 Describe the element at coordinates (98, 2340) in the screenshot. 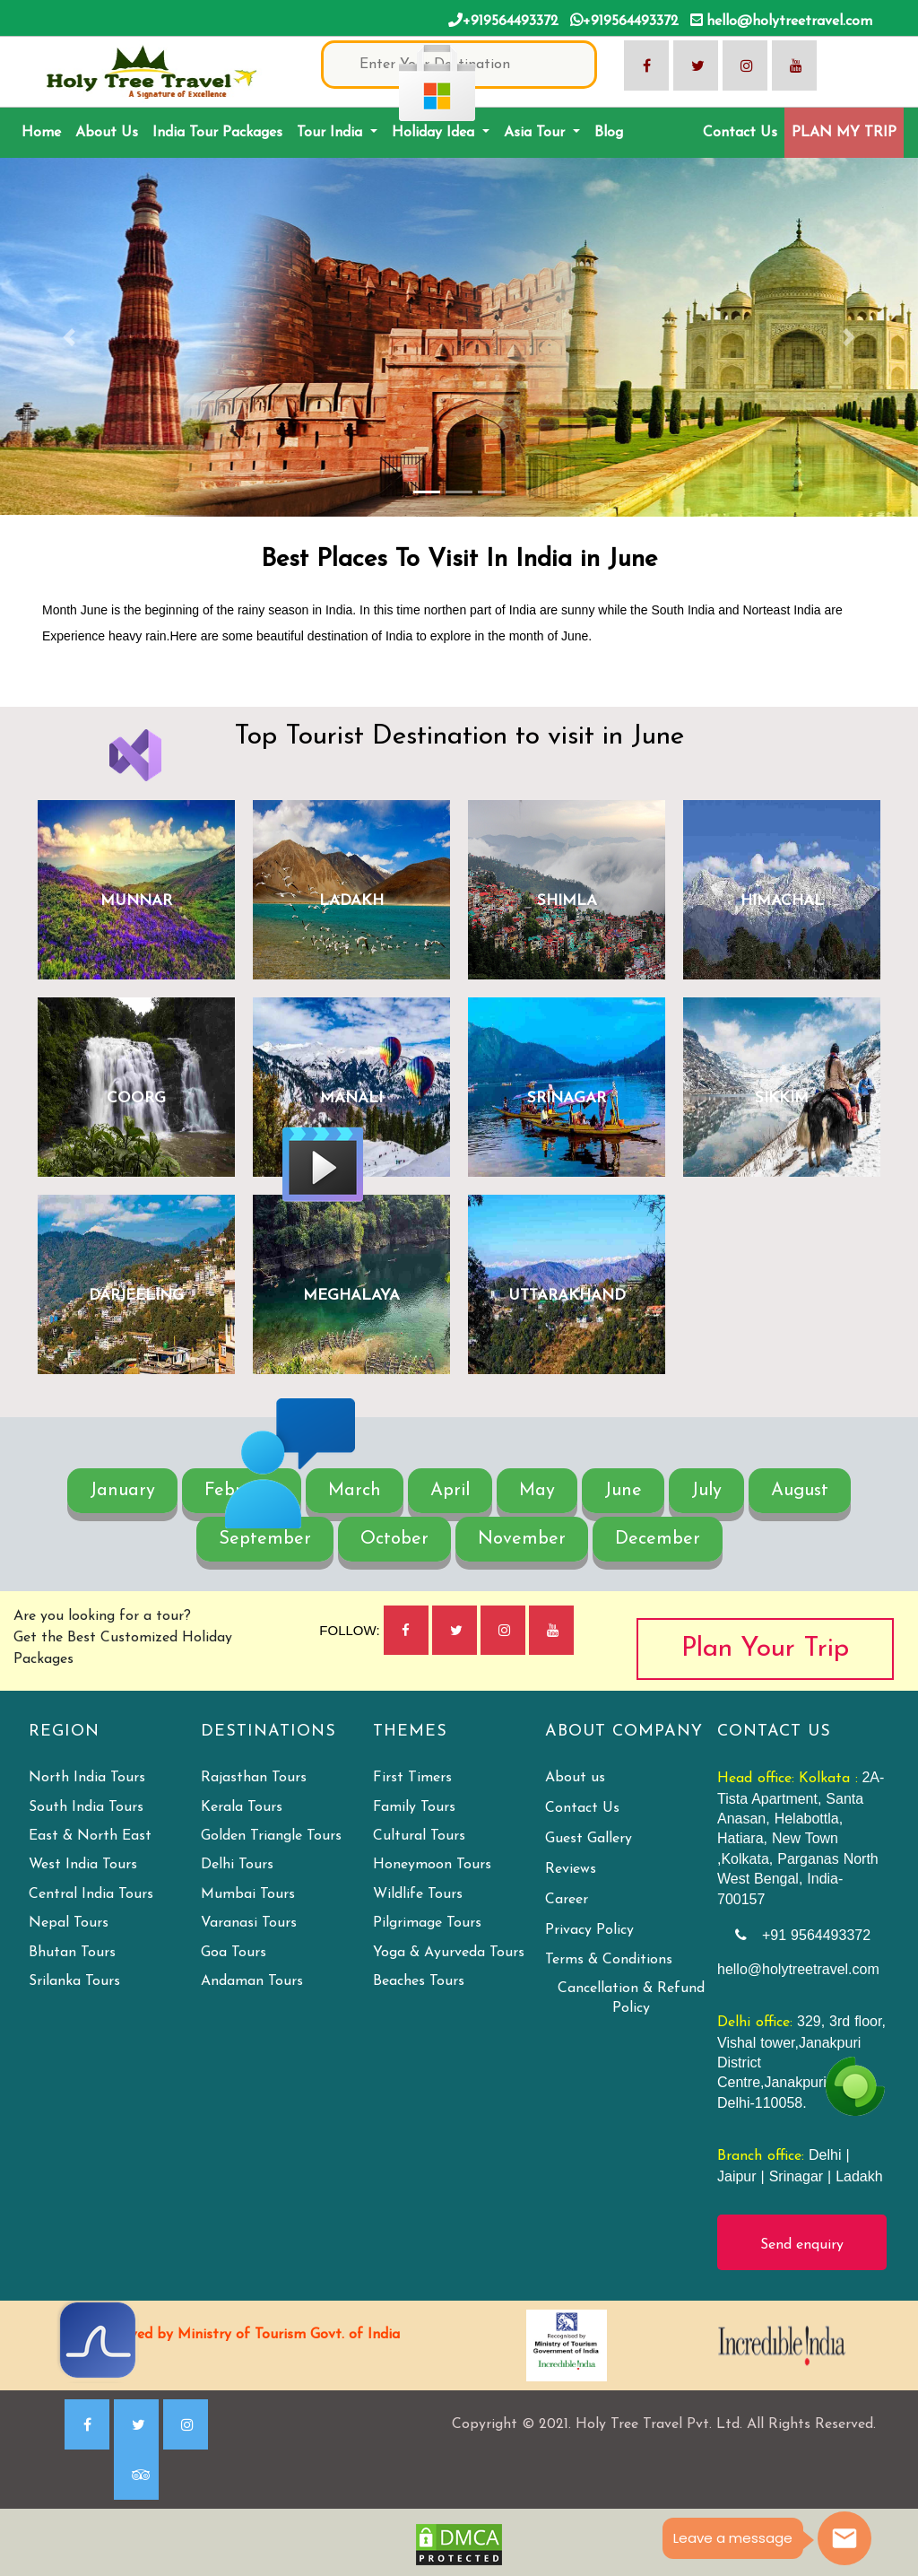

I see `open wireshark network protocol analyzer` at that location.